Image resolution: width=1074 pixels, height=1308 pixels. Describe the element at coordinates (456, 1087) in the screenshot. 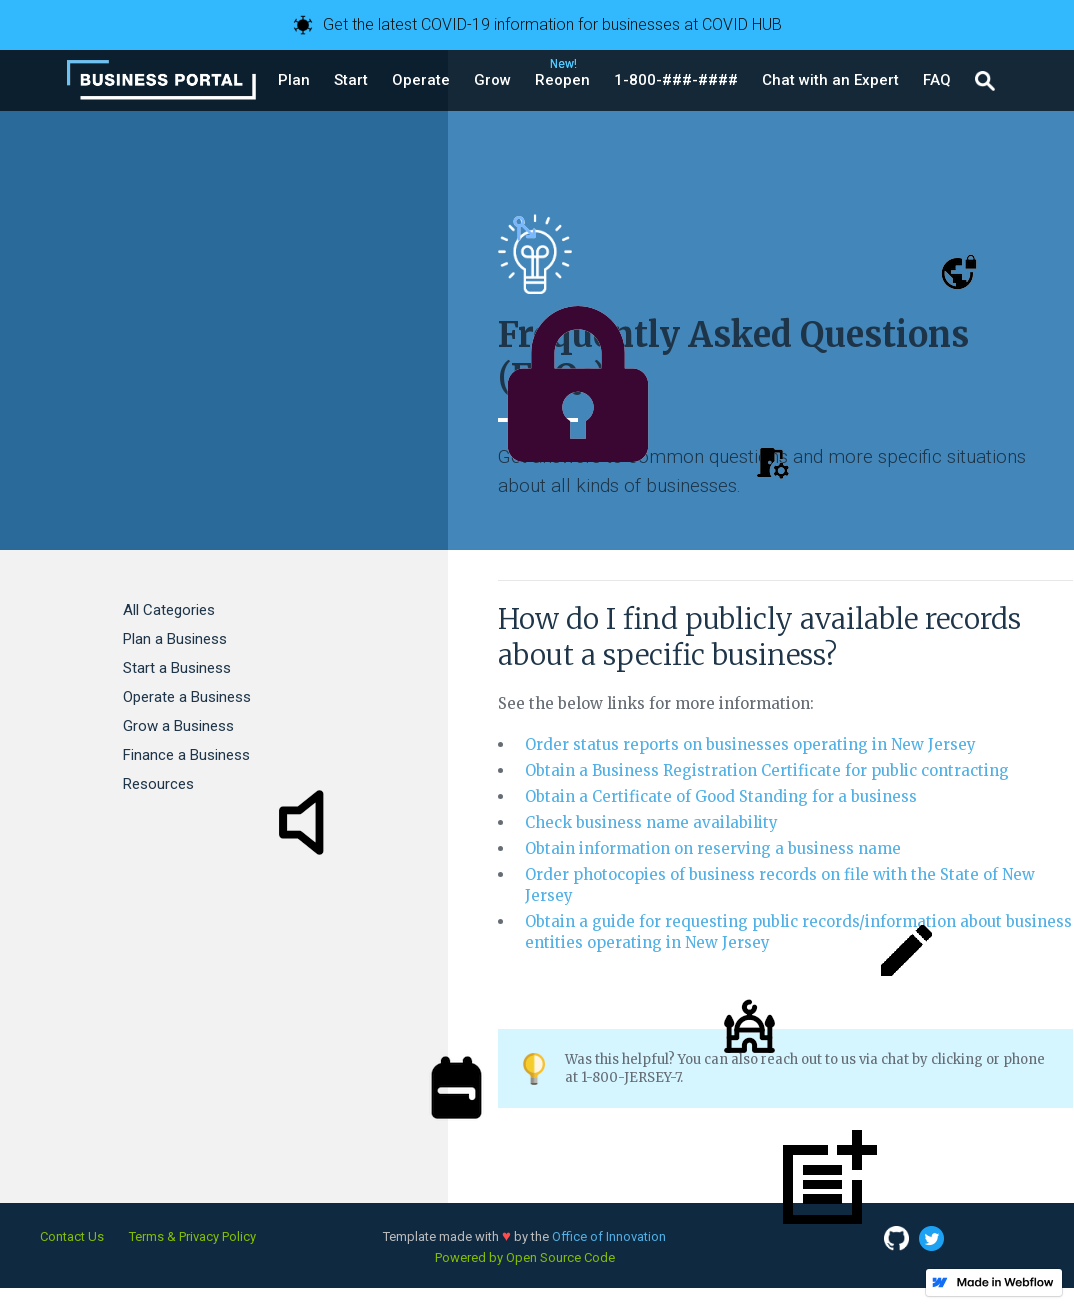

I see `access your backpack or bag inventory` at that location.